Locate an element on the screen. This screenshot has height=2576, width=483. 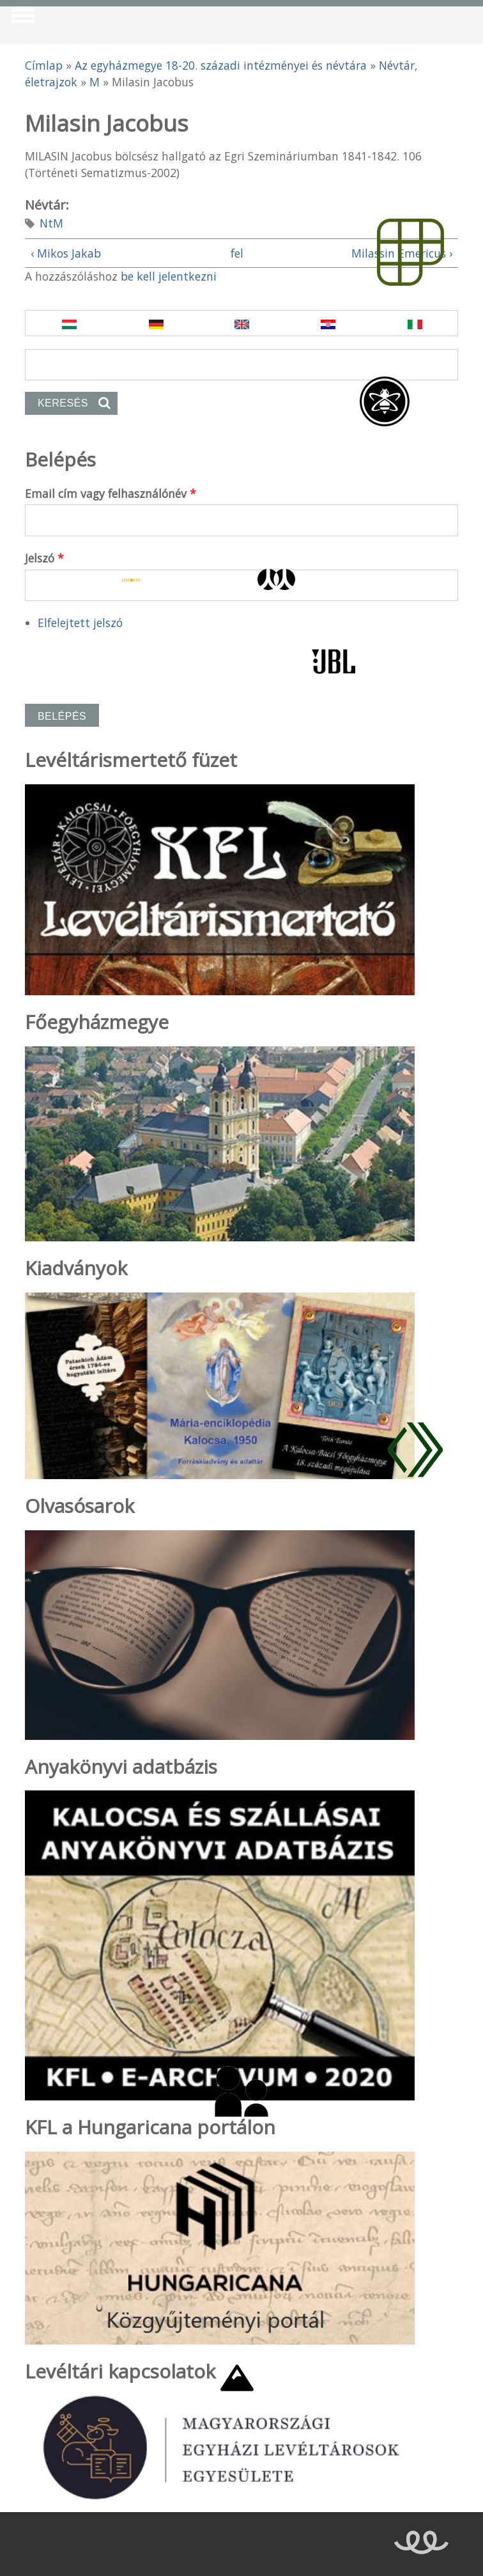
uniregistry brand logo is located at coordinates (99, 2308).